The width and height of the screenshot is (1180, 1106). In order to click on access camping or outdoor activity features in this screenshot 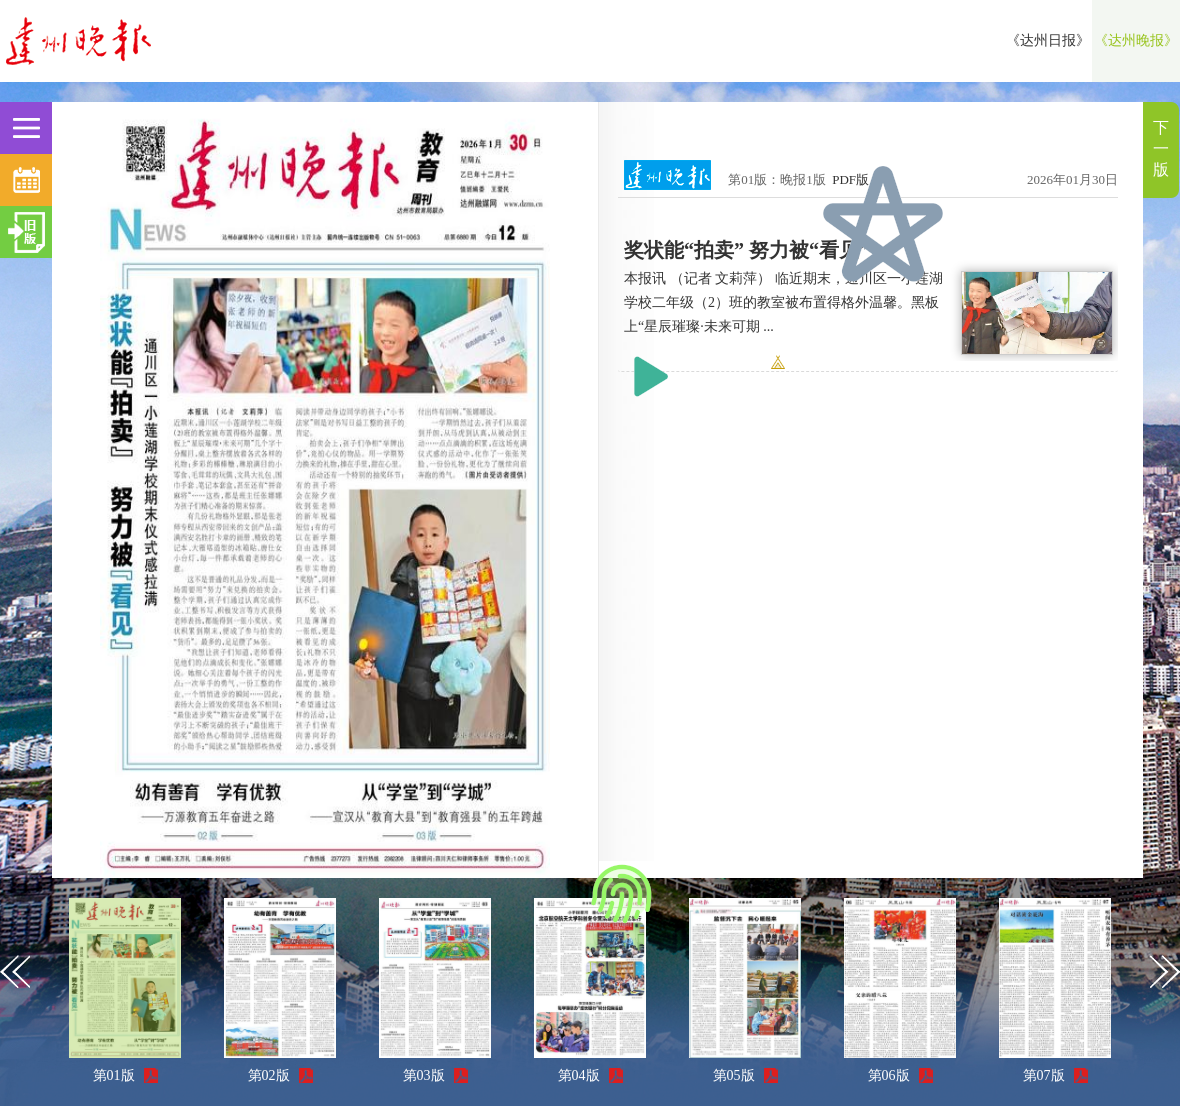, I will do `click(778, 363)`.